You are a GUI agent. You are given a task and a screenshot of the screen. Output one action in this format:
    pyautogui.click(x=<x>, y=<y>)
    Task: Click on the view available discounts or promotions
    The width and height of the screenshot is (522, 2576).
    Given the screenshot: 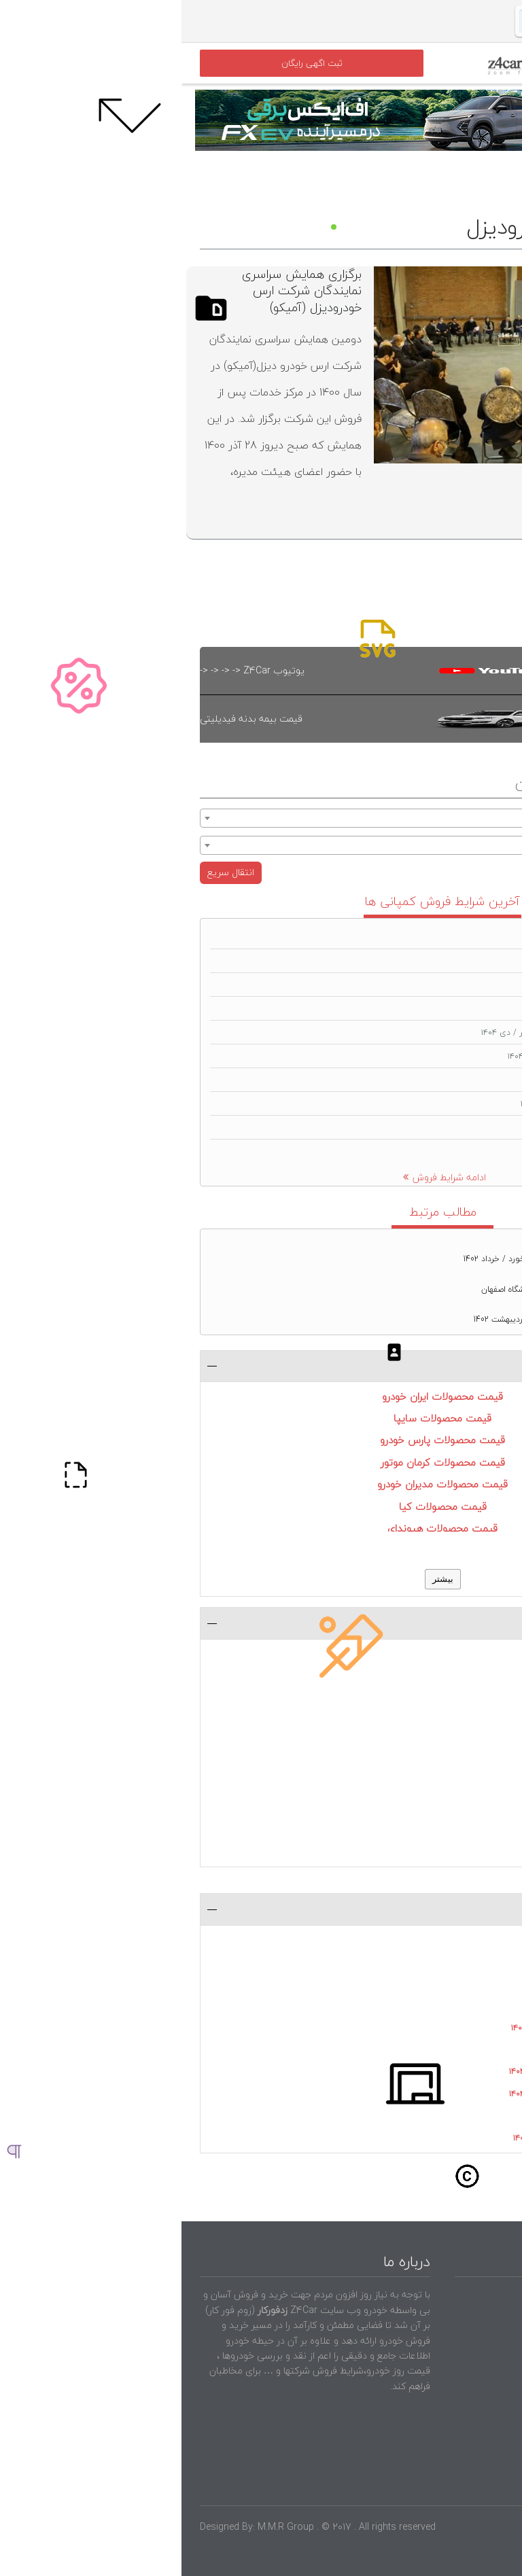 What is the action you would take?
    pyautogui.click(x=79, y=686)
    